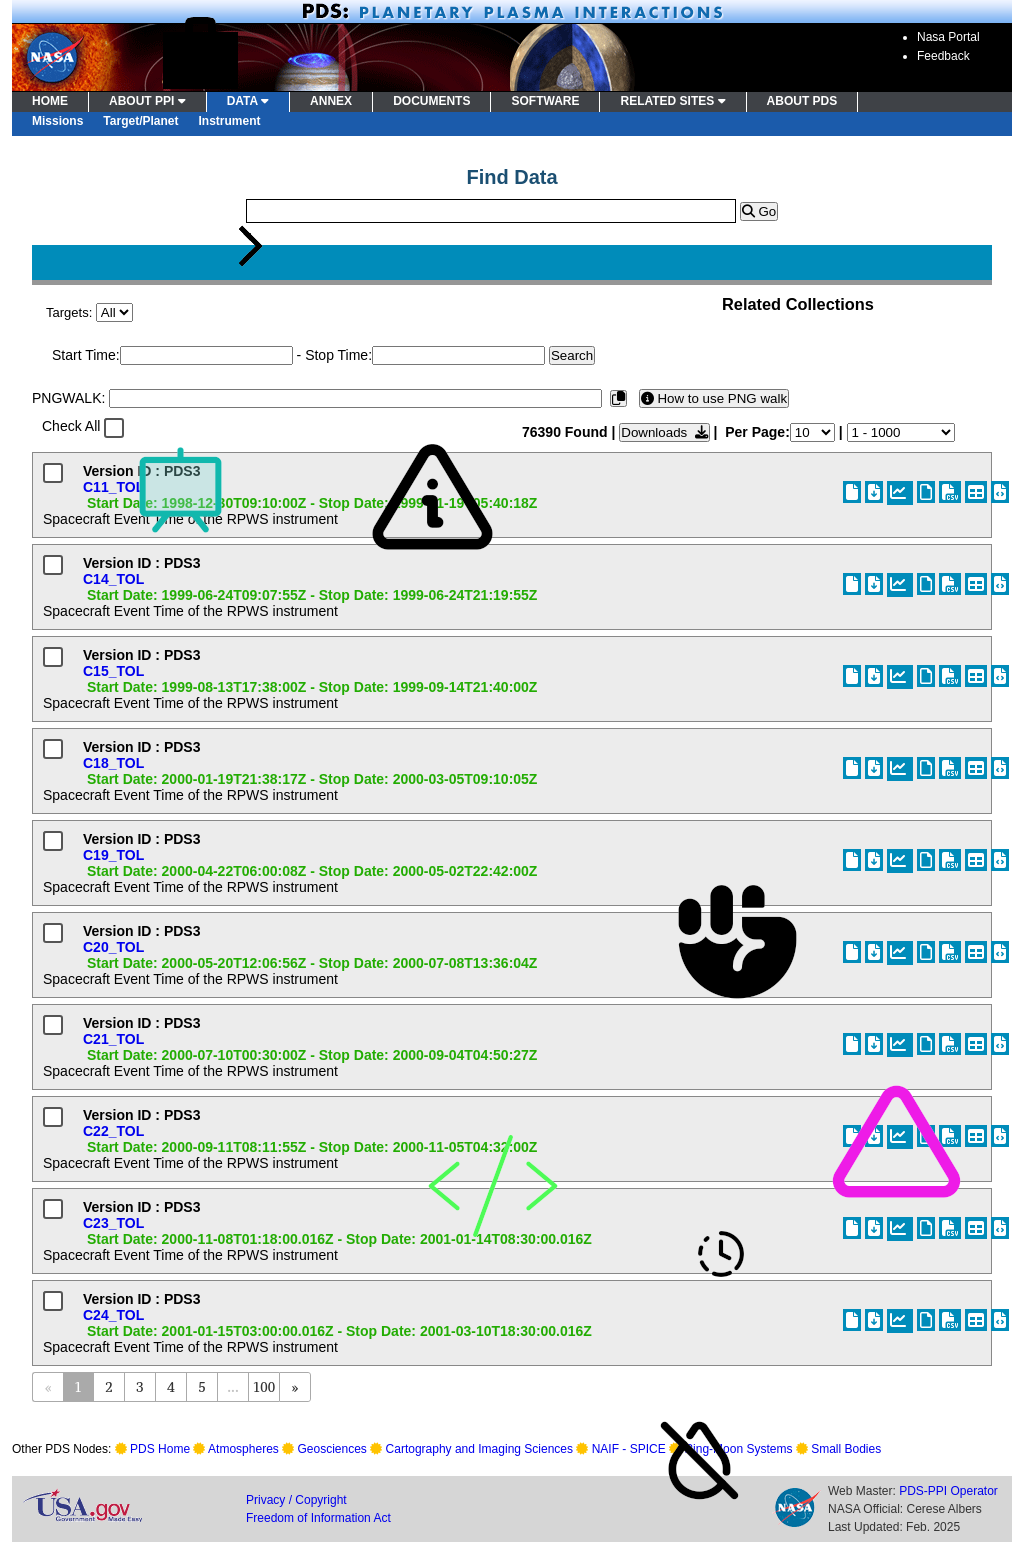 The width and height of the screenshot is (1024, 1543). What do you see at coordinates (200, 54) in the screenshot?
I see `access work-related files or documents` at bounding box center [200, 54].